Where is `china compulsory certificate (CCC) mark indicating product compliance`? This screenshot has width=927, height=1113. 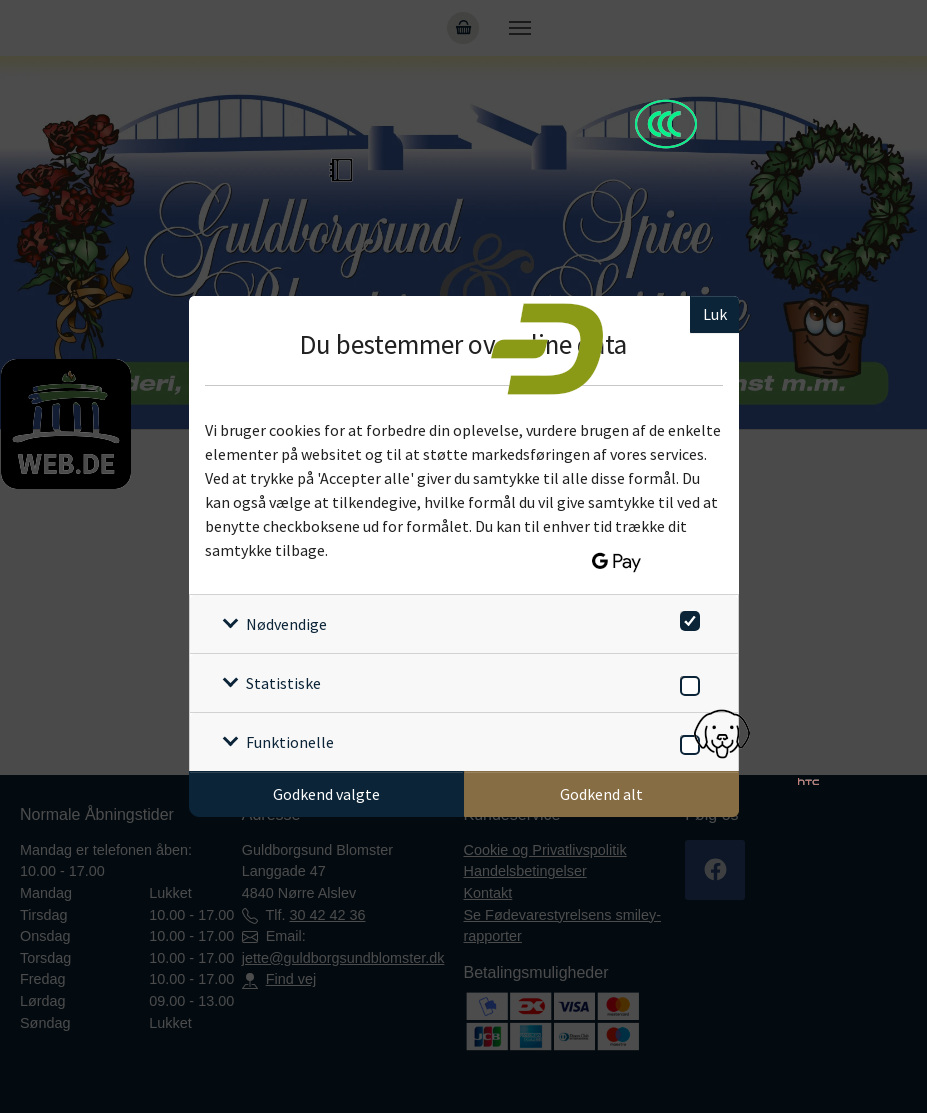
china compulsory certificate (CCC) mark indicating product compliance is located at coordinates (666, 124).